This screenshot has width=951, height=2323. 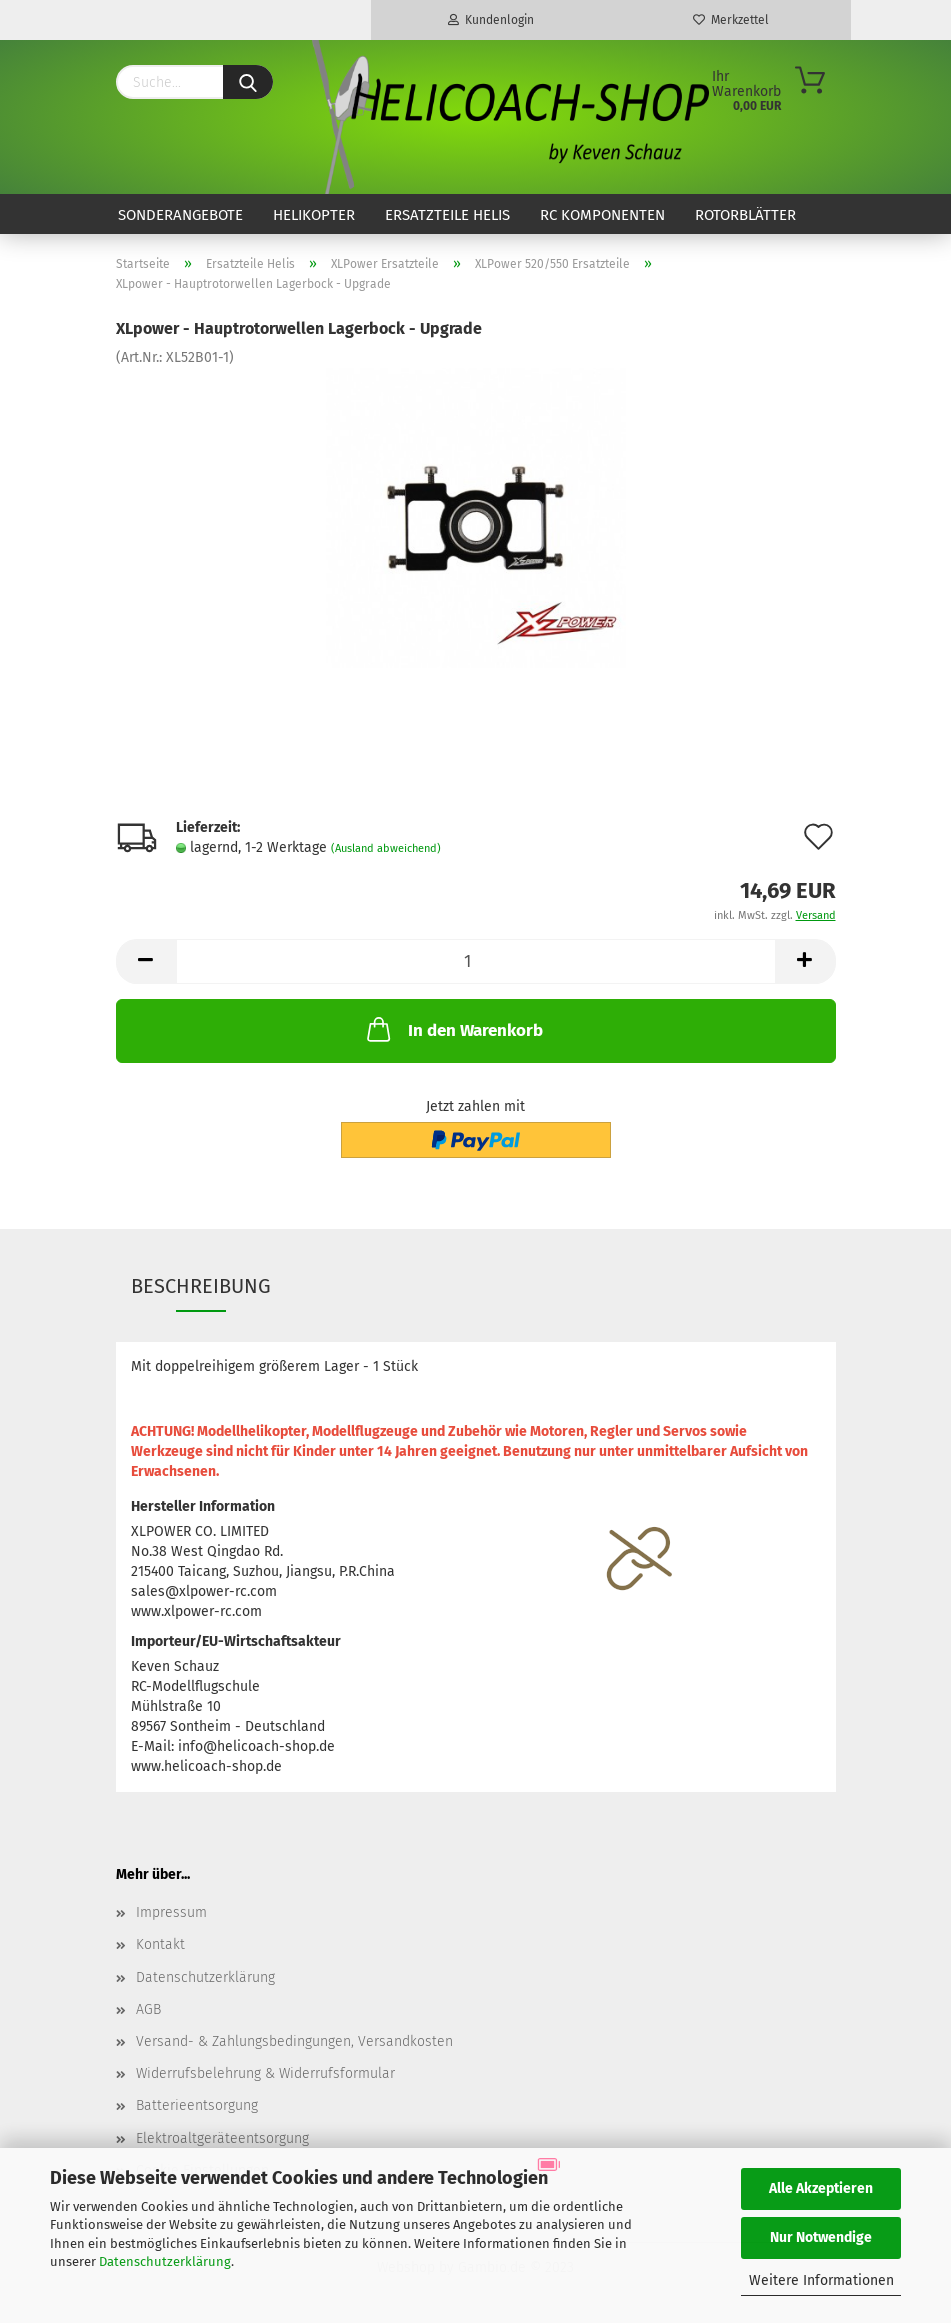 What do you see at coordinates (548, 2164) in the screenshot?
I see `indicates battery is fully charged` at bounding box center [548, 2164].